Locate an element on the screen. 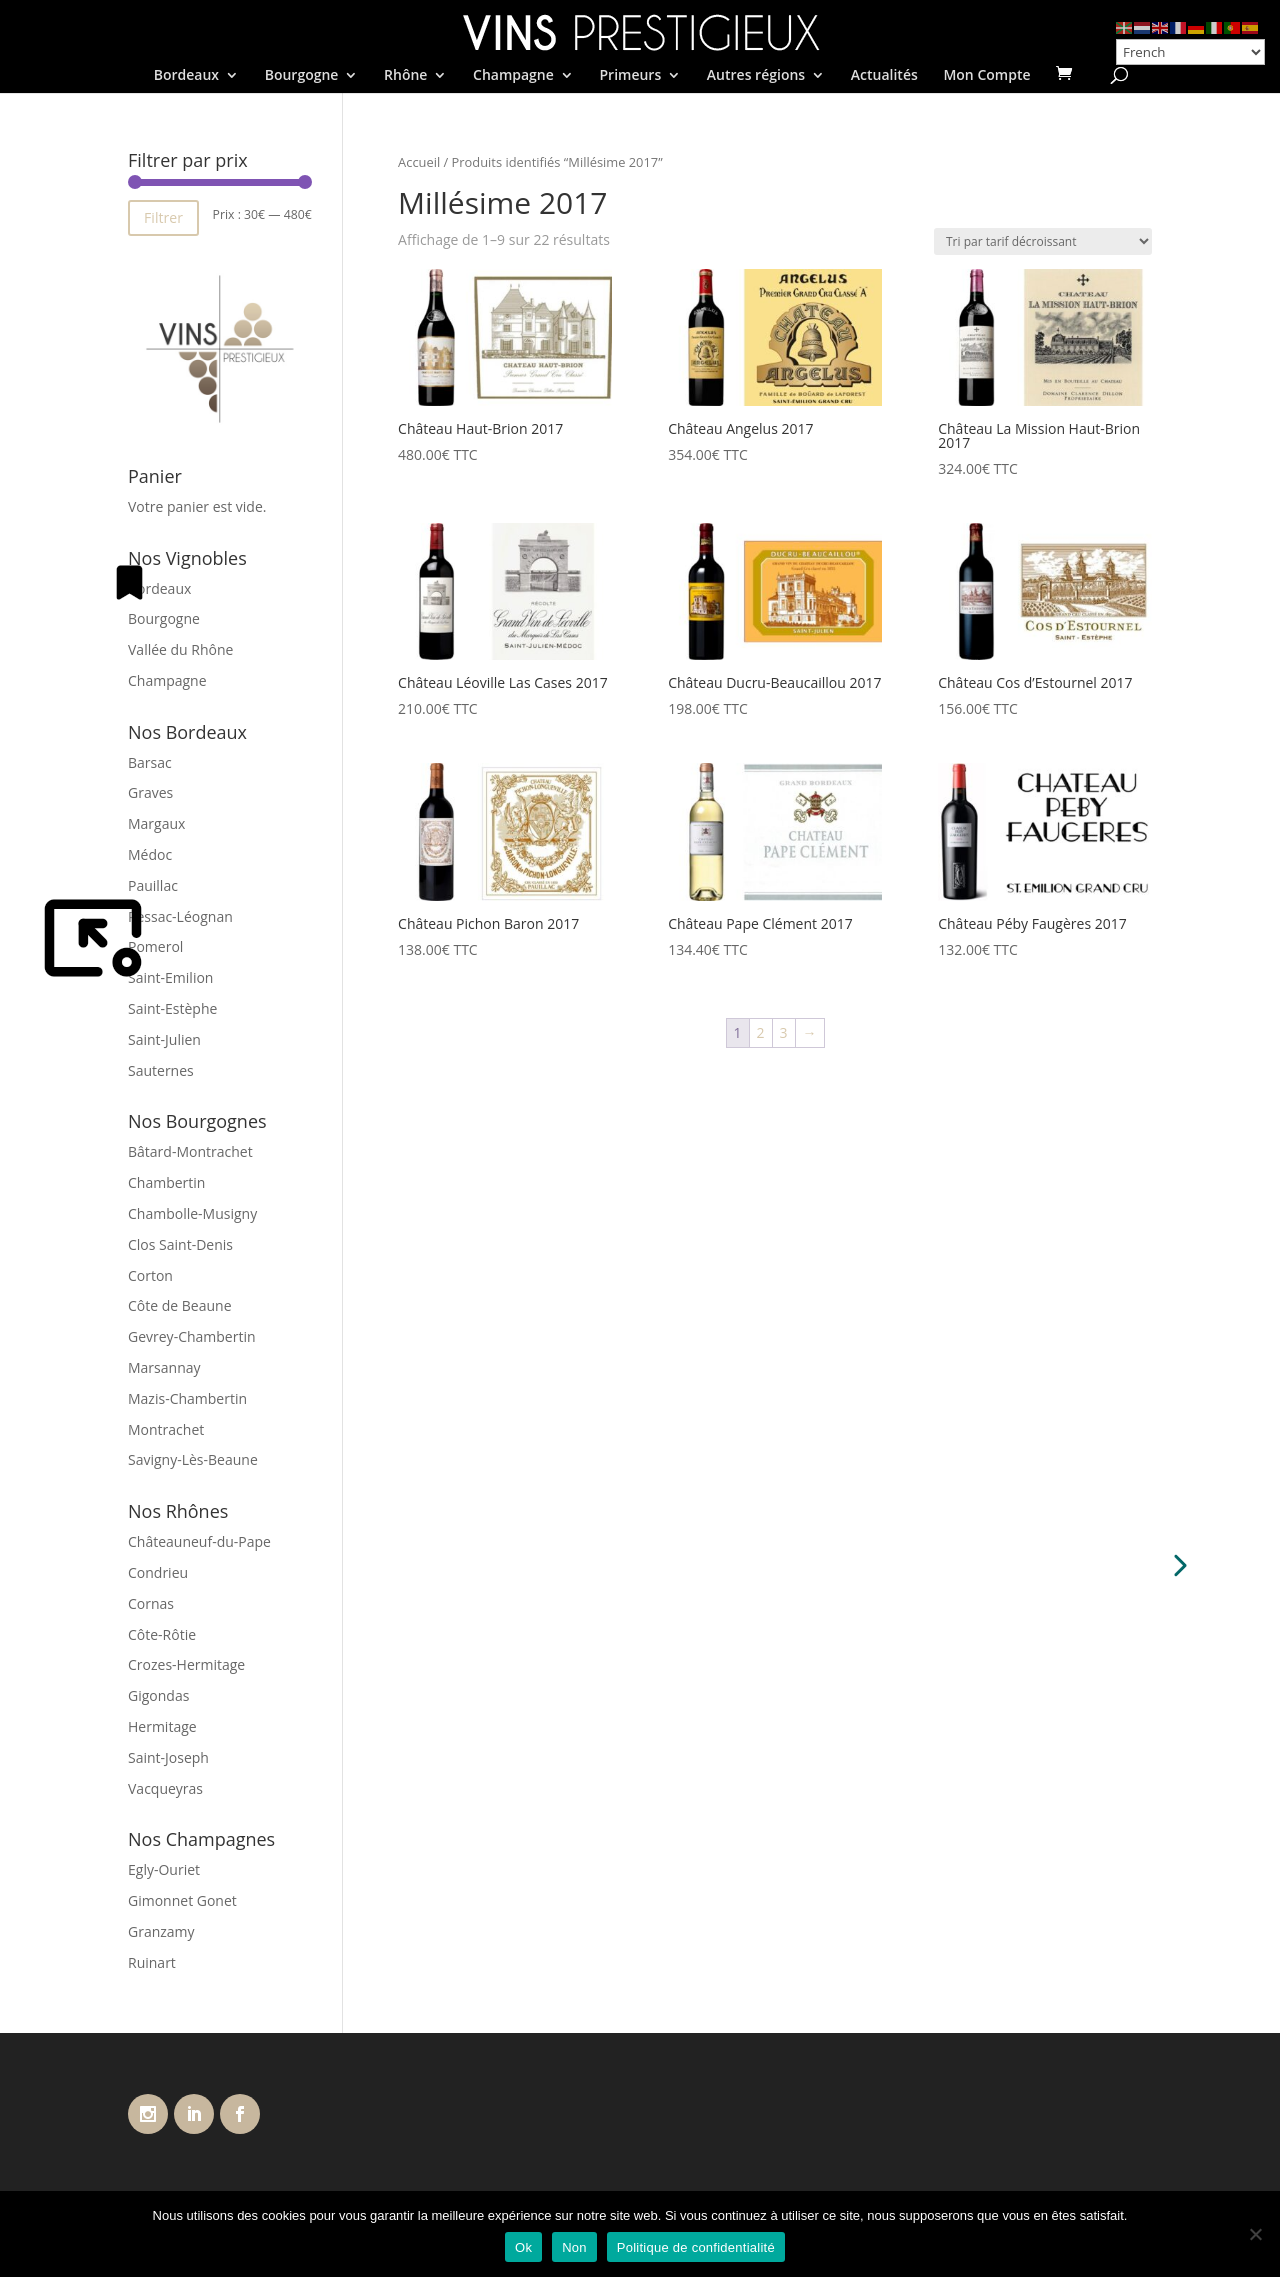  navigate to the next item or page is located at coordinates (1180, 1565).